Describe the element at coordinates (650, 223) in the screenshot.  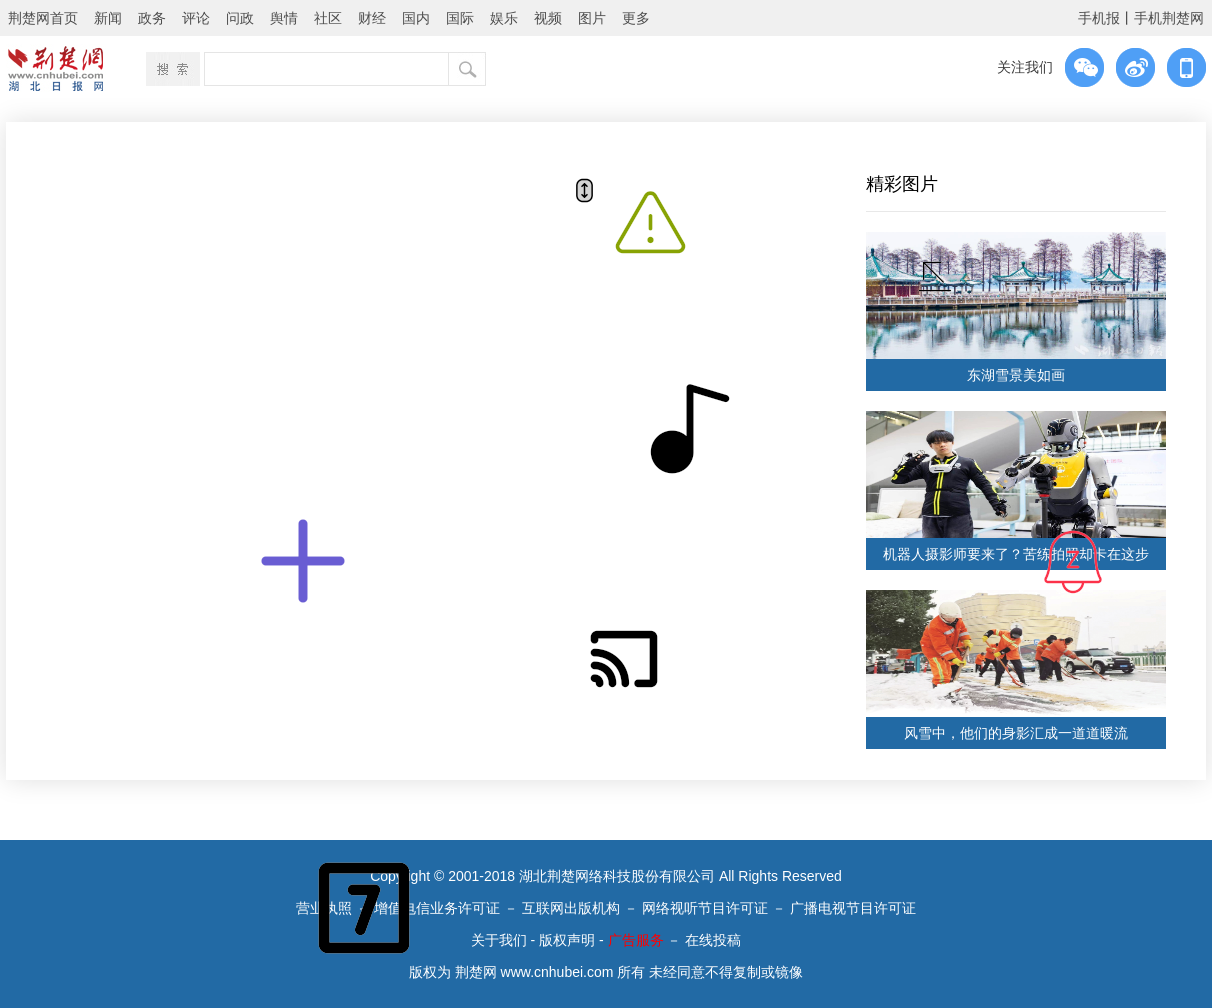
I see `indicates a warning or caution state` at that location.